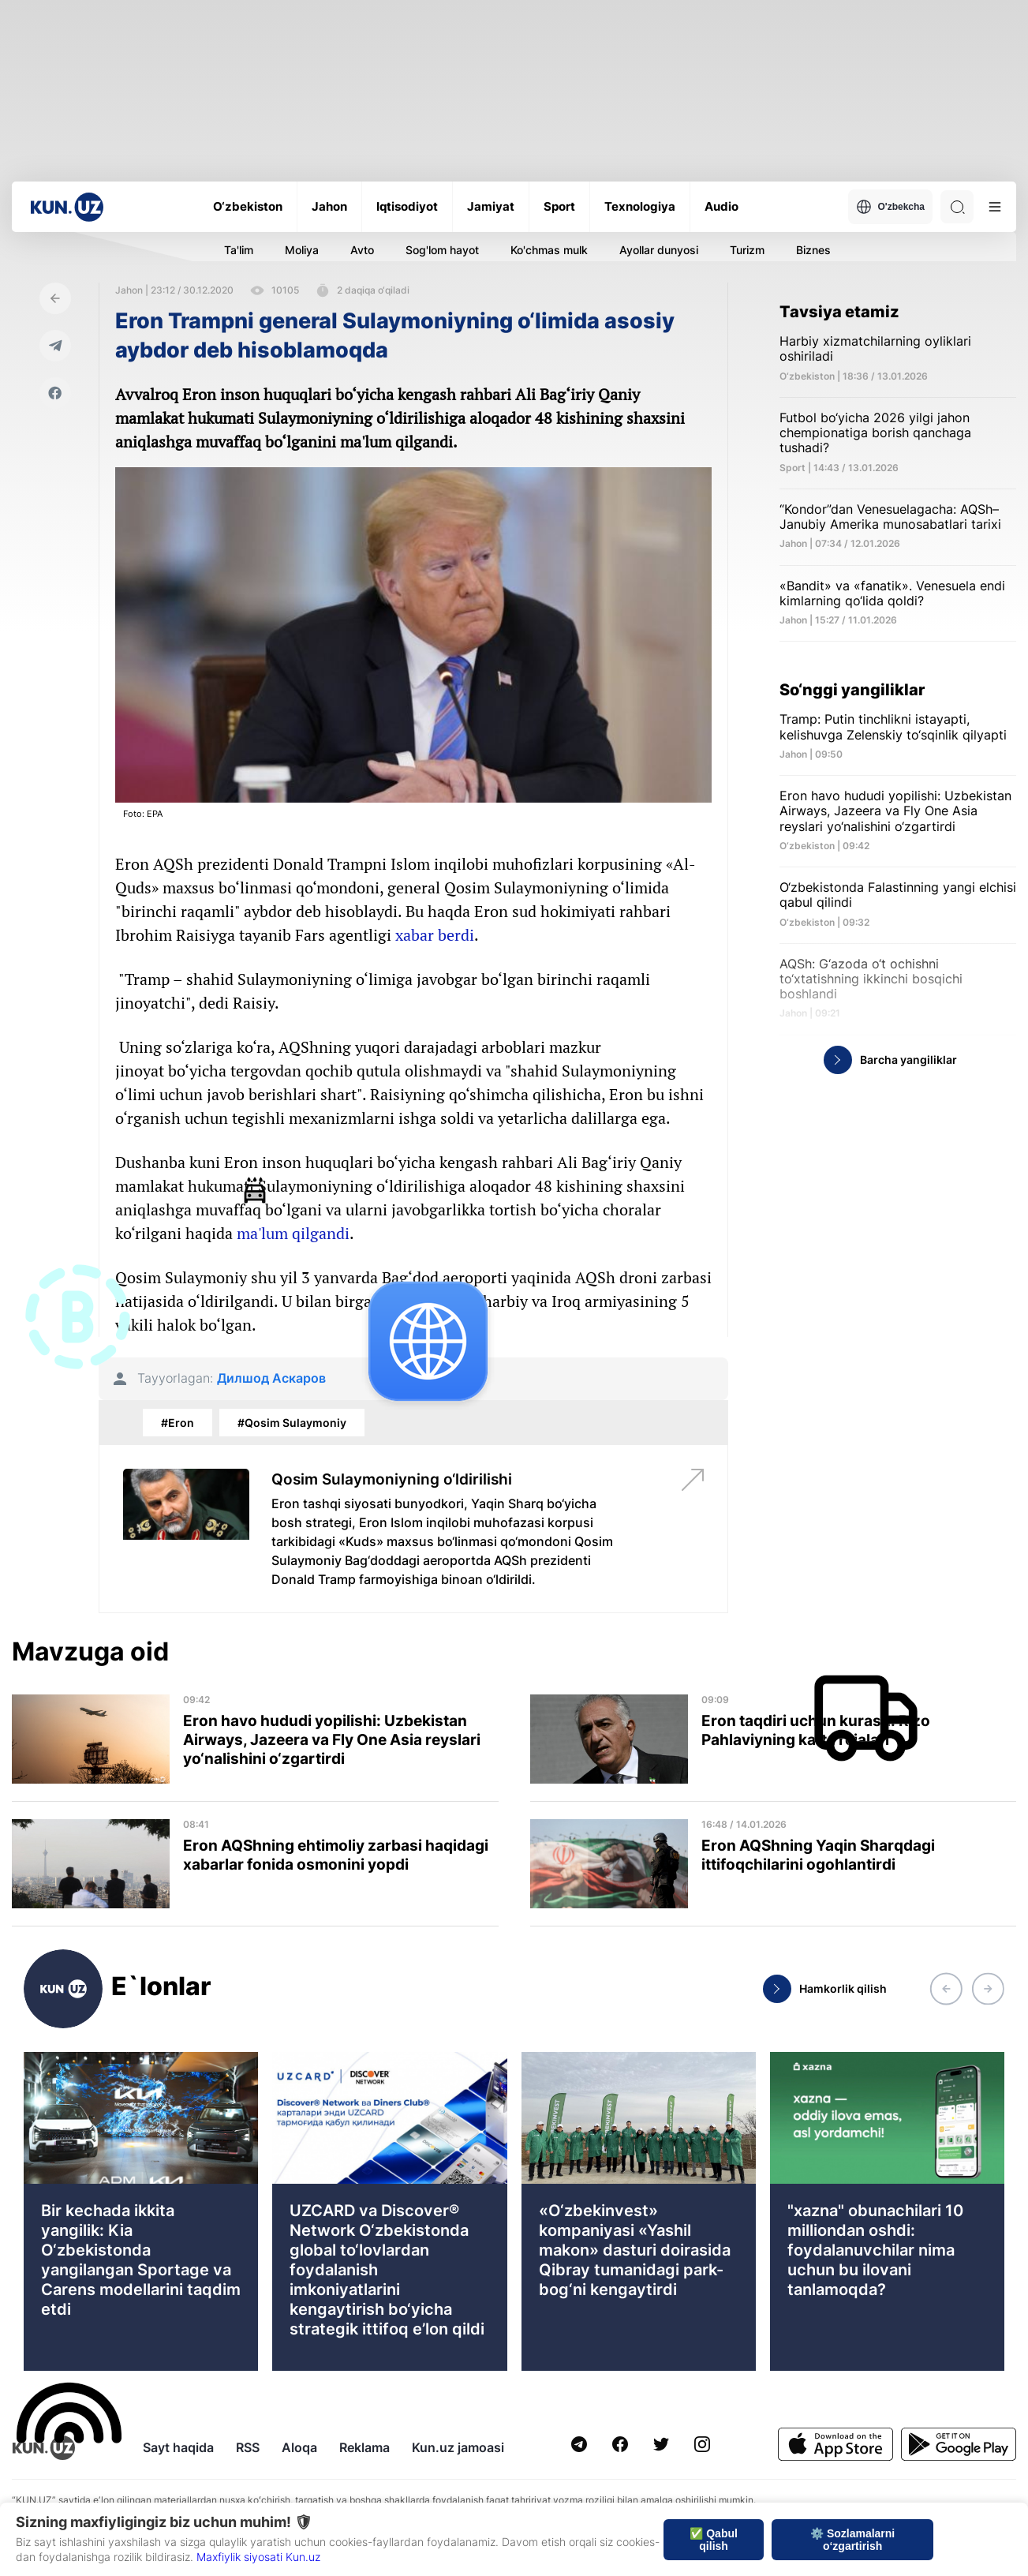 Image resolution: width=1028 pixels, height=2576 pixels. Describe the element at coordinates (69, 2417) in the screenshot. I see `indicates weather conditions showing a rainbow` at that location.